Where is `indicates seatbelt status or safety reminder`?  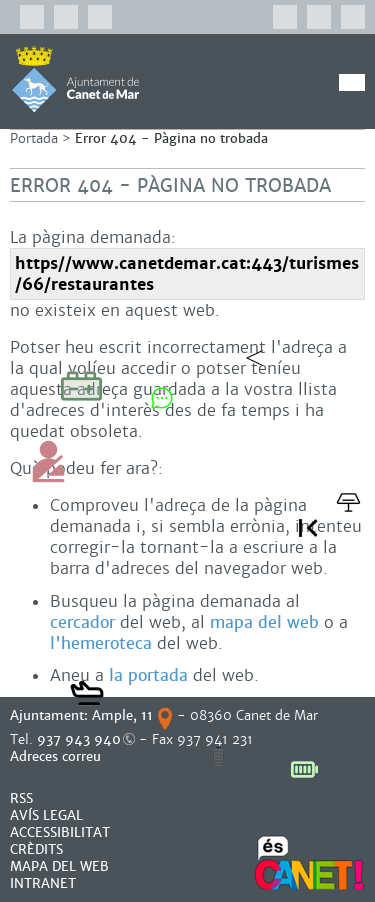 indicates seatbelt status or safety reminder is located at coordinates (48, 461).